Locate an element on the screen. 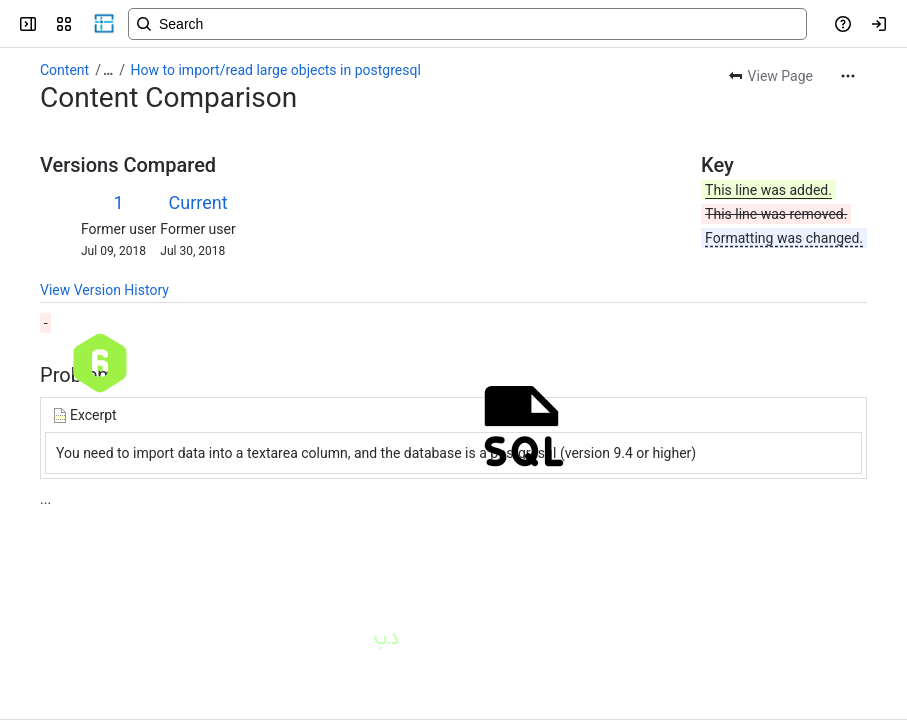  indicates bahraini dinar currency is located at coordinates (386, 639).